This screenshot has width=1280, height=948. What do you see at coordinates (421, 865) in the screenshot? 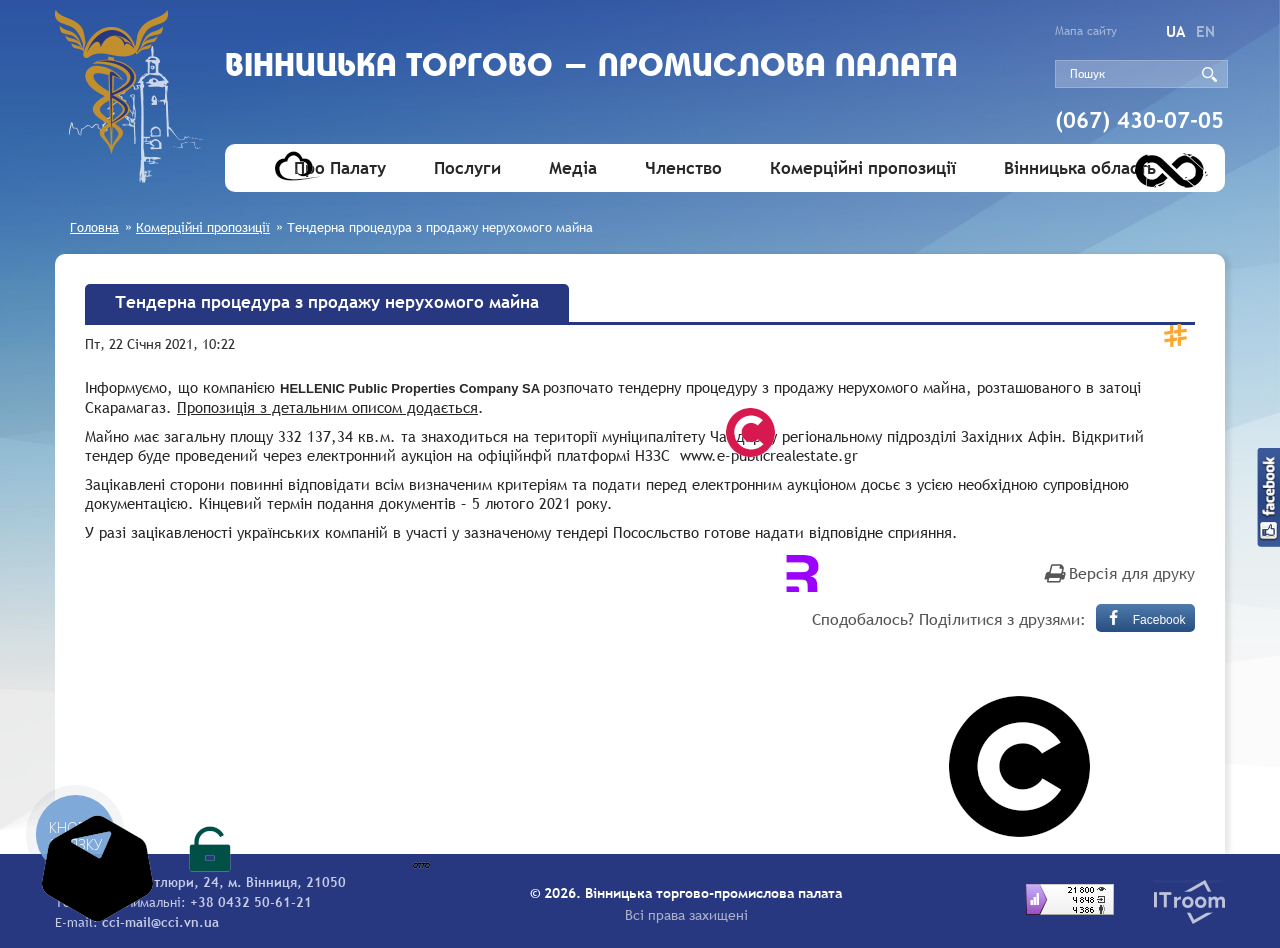
I see `visit the OTTO online shopping platform` at bounding box center [421, 865].